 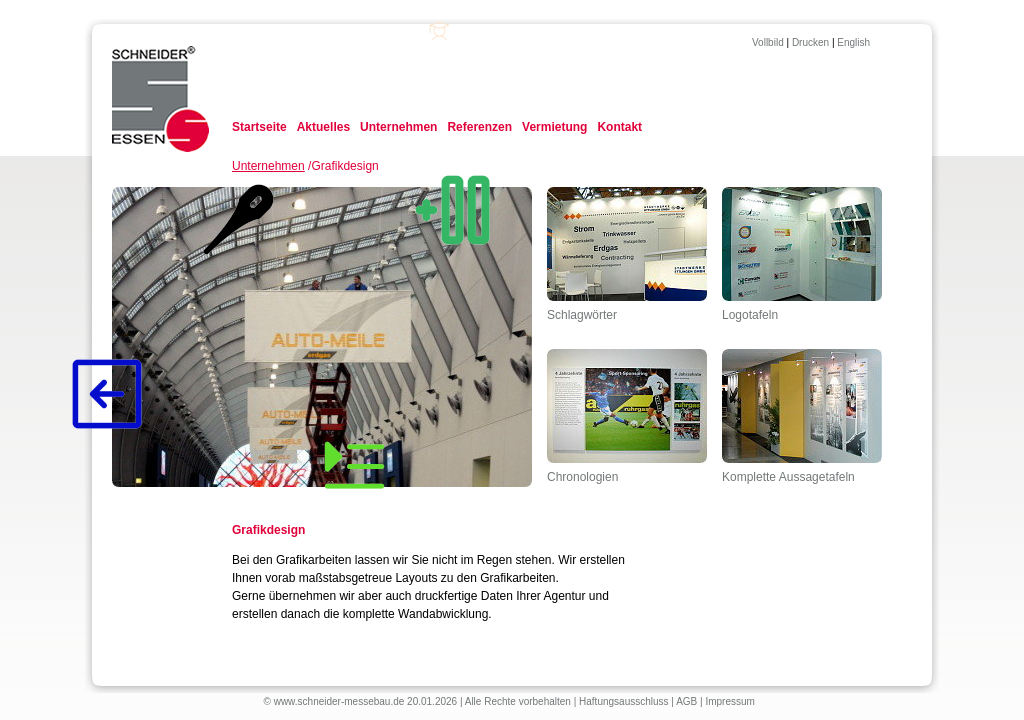 I want to click on increase text indentation, so click(x=354, y=466).